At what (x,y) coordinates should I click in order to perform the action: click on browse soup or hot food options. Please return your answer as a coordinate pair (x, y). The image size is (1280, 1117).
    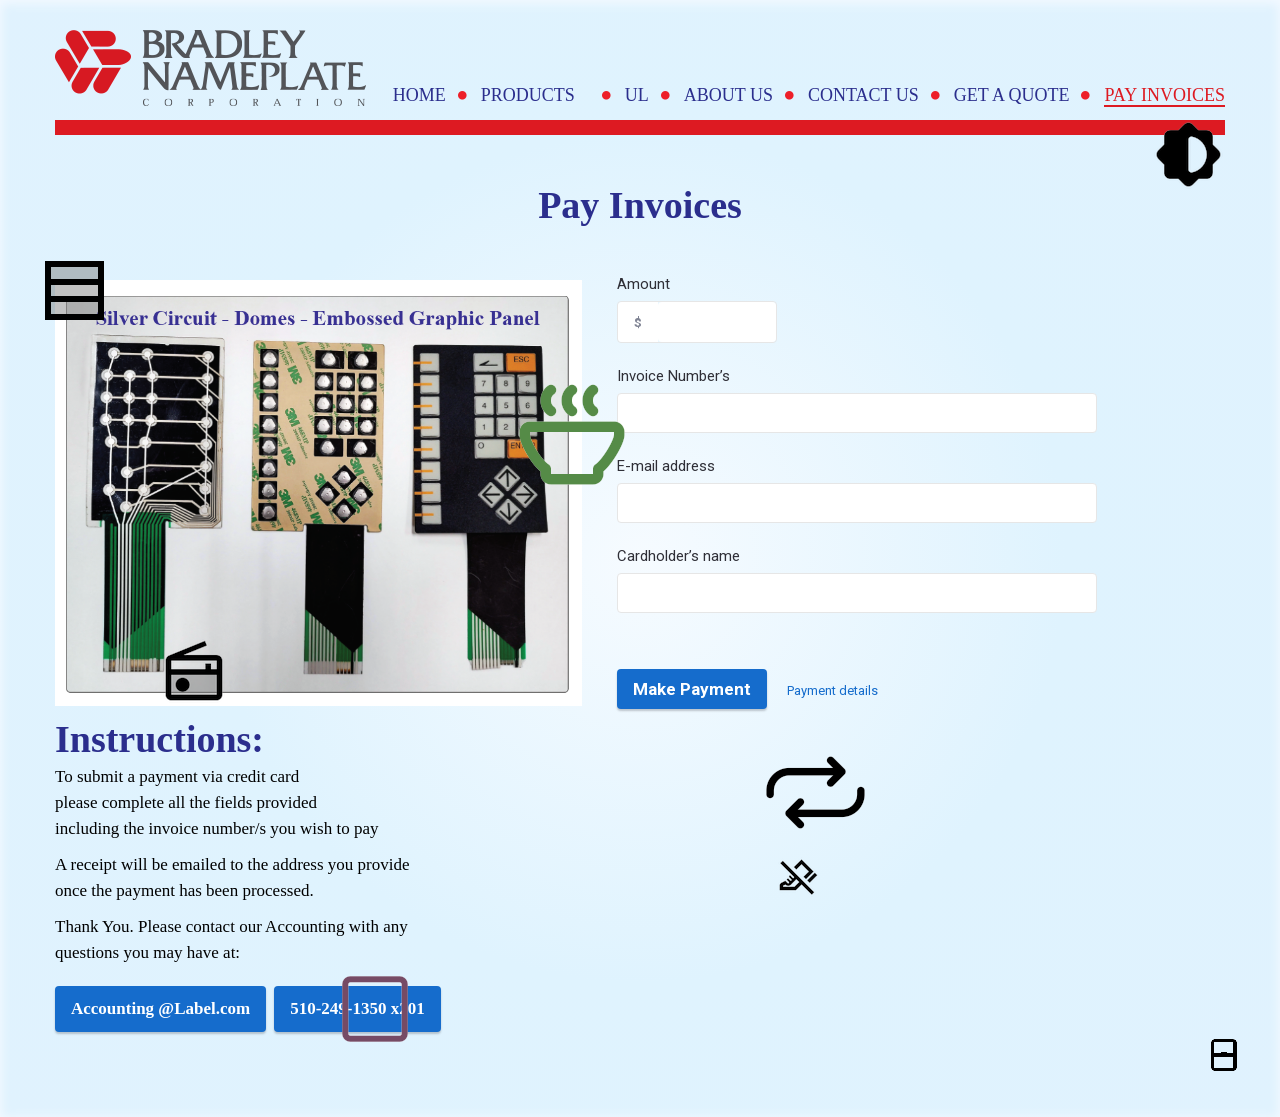
    Looking at the image, I should click on (572, 432).